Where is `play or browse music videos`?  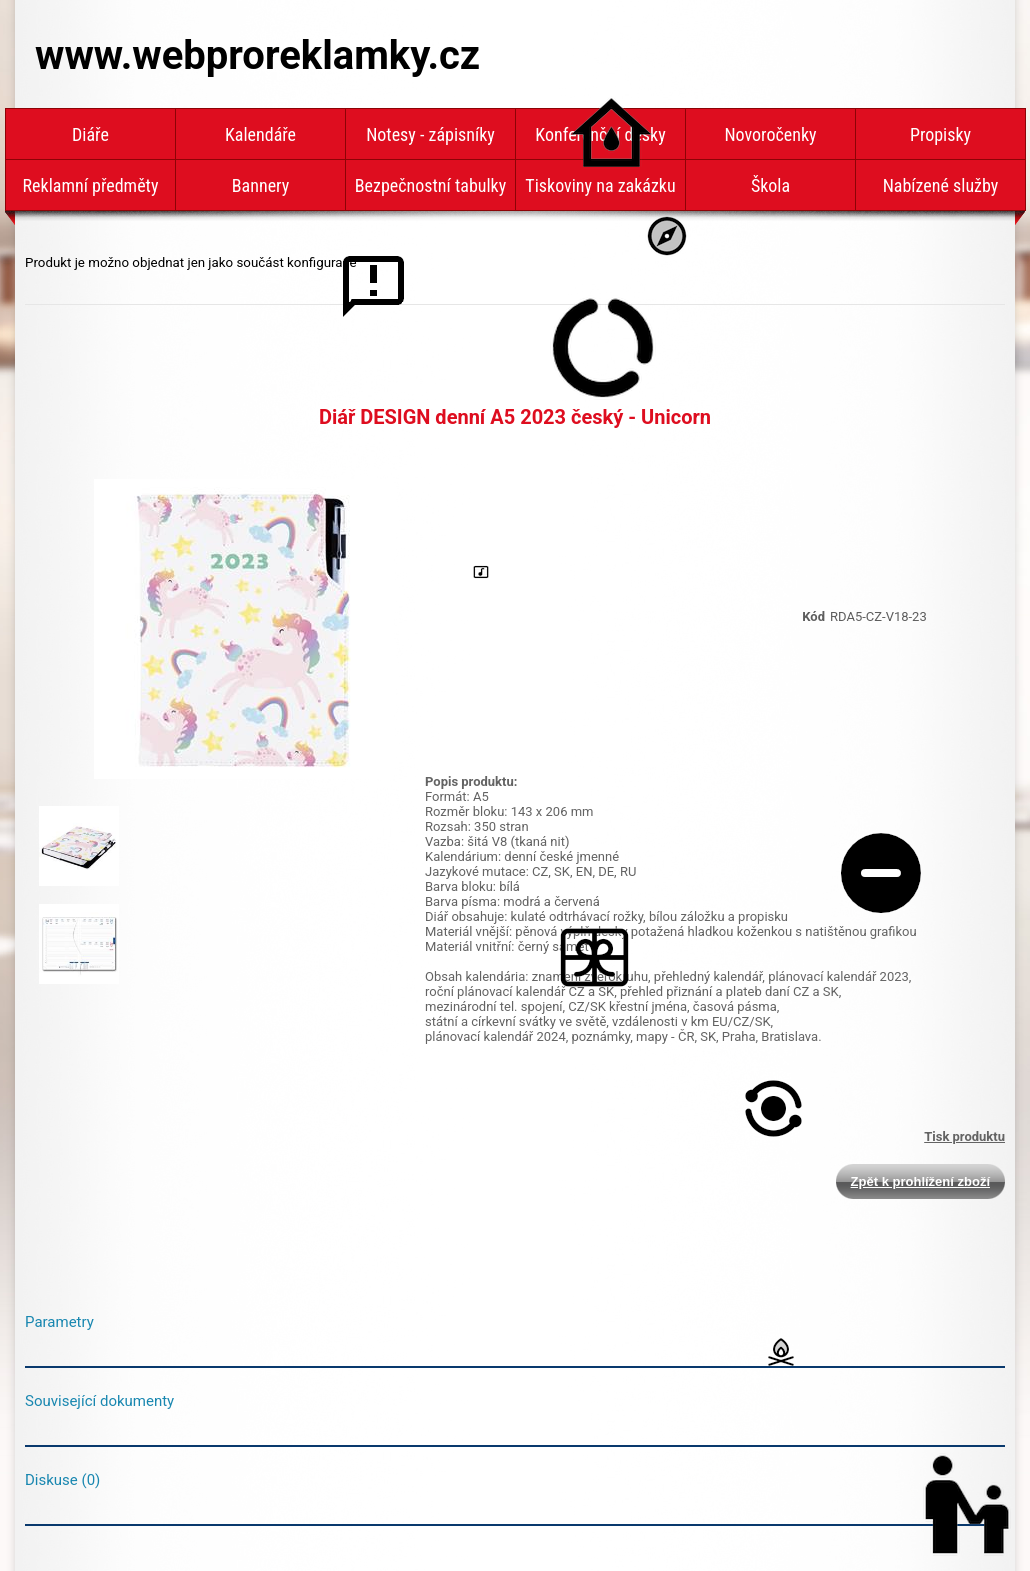
play or browse music videos is located at coordinates (481, 572).